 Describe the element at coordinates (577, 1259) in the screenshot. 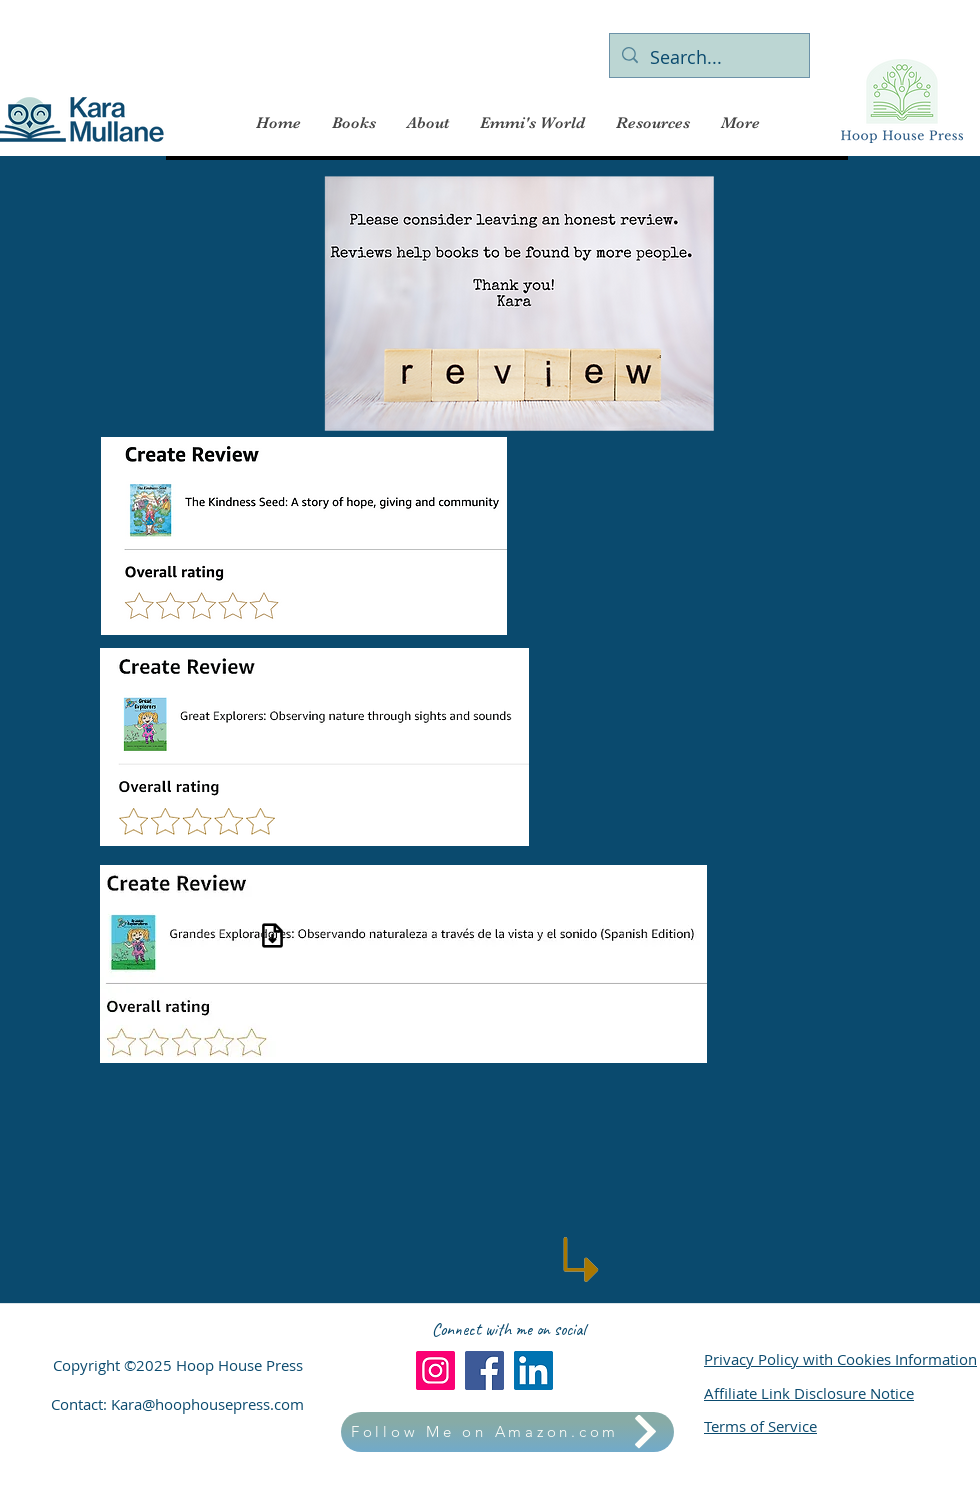

I see `reply to a message or comment` at that location.